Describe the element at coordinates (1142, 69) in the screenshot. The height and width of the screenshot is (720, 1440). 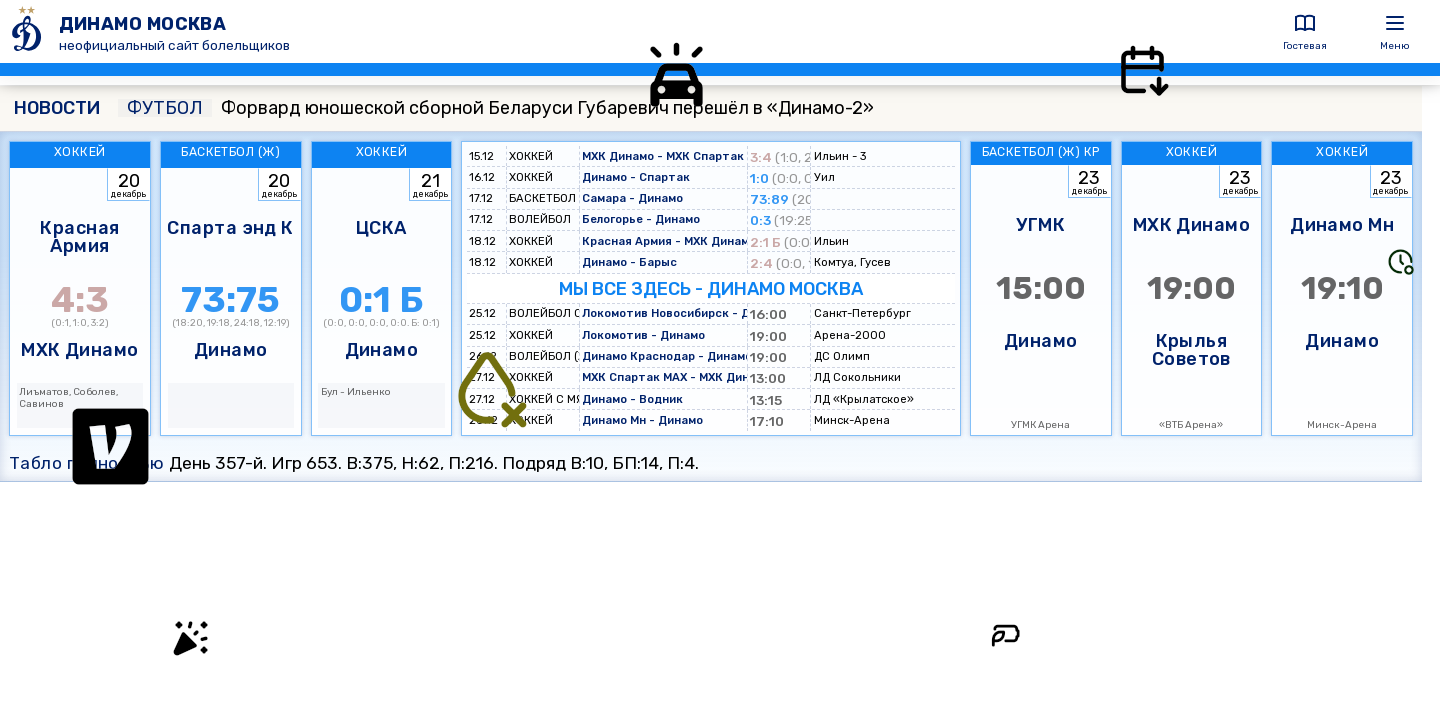
I see `download calendar or export schedule` at that location.